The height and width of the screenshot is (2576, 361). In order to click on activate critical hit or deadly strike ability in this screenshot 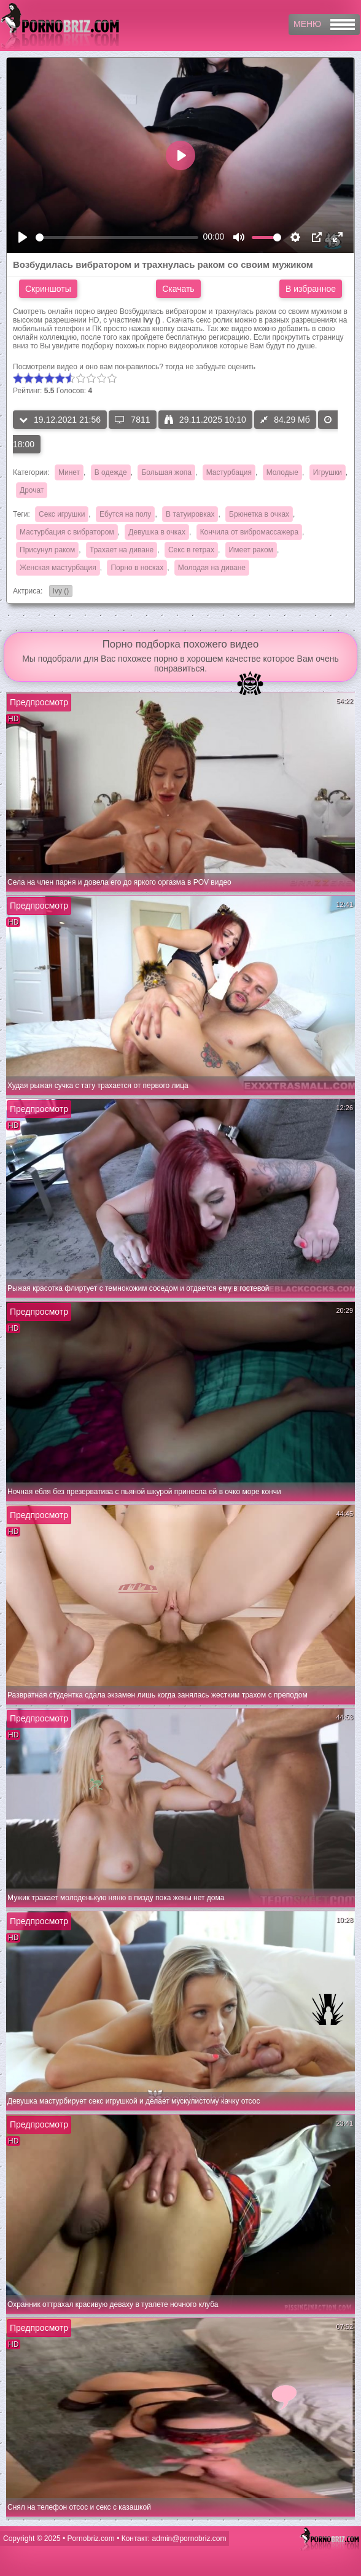, I will do `click(328, 2010)`.